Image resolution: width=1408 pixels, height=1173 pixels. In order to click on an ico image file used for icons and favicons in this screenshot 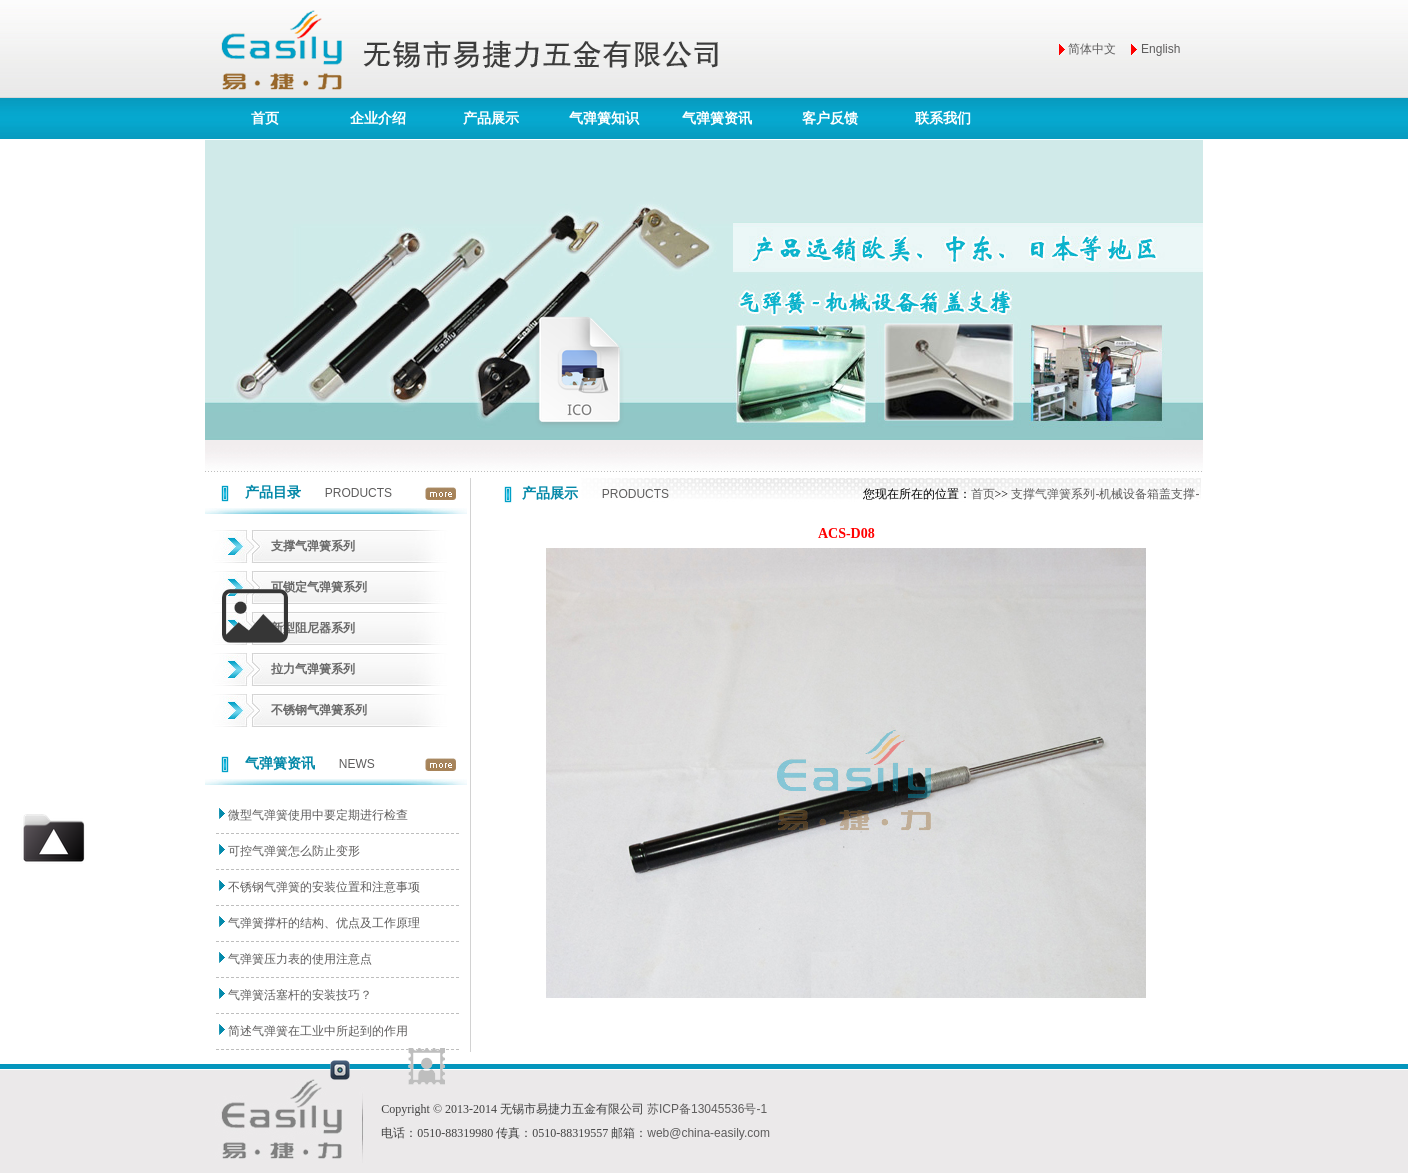, I will do `click(579, 371)`.